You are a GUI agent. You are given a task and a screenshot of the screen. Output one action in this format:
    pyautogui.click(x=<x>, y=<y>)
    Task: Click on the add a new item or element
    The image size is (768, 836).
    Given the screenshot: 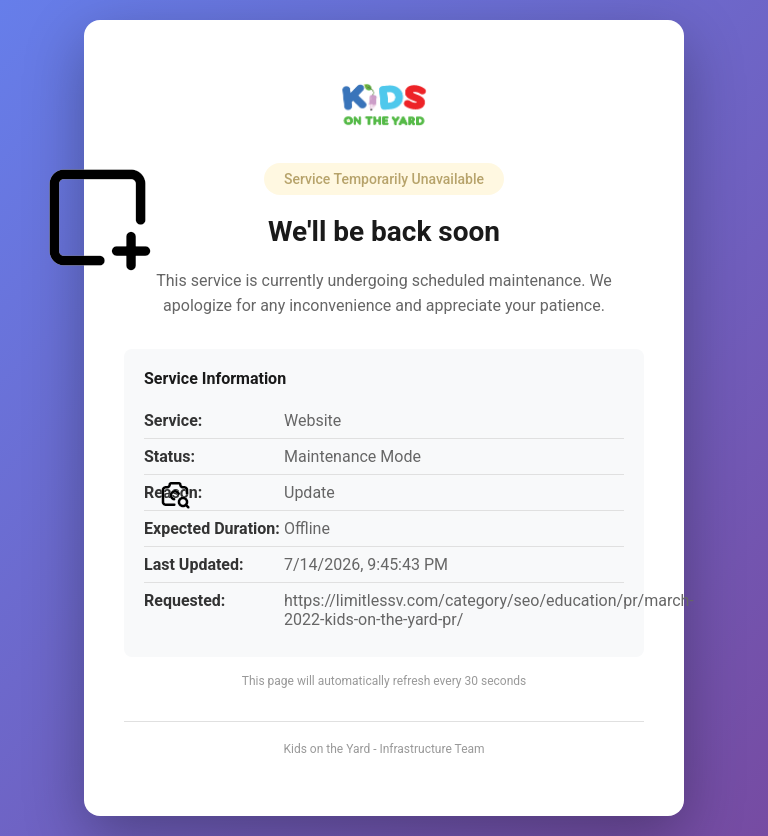 What is the action you would take?
    pyautogui.click(x=97, y=217)
    